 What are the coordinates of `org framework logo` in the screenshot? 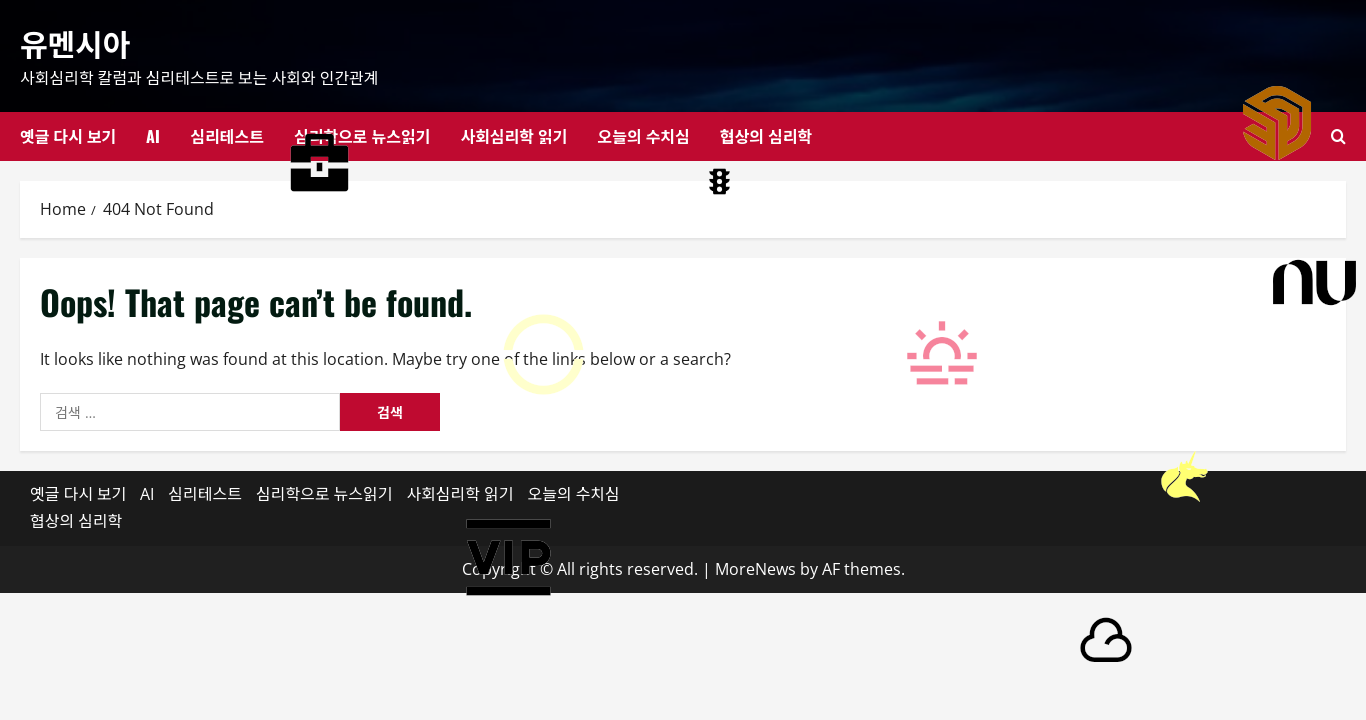 It's located at (1184, 476).